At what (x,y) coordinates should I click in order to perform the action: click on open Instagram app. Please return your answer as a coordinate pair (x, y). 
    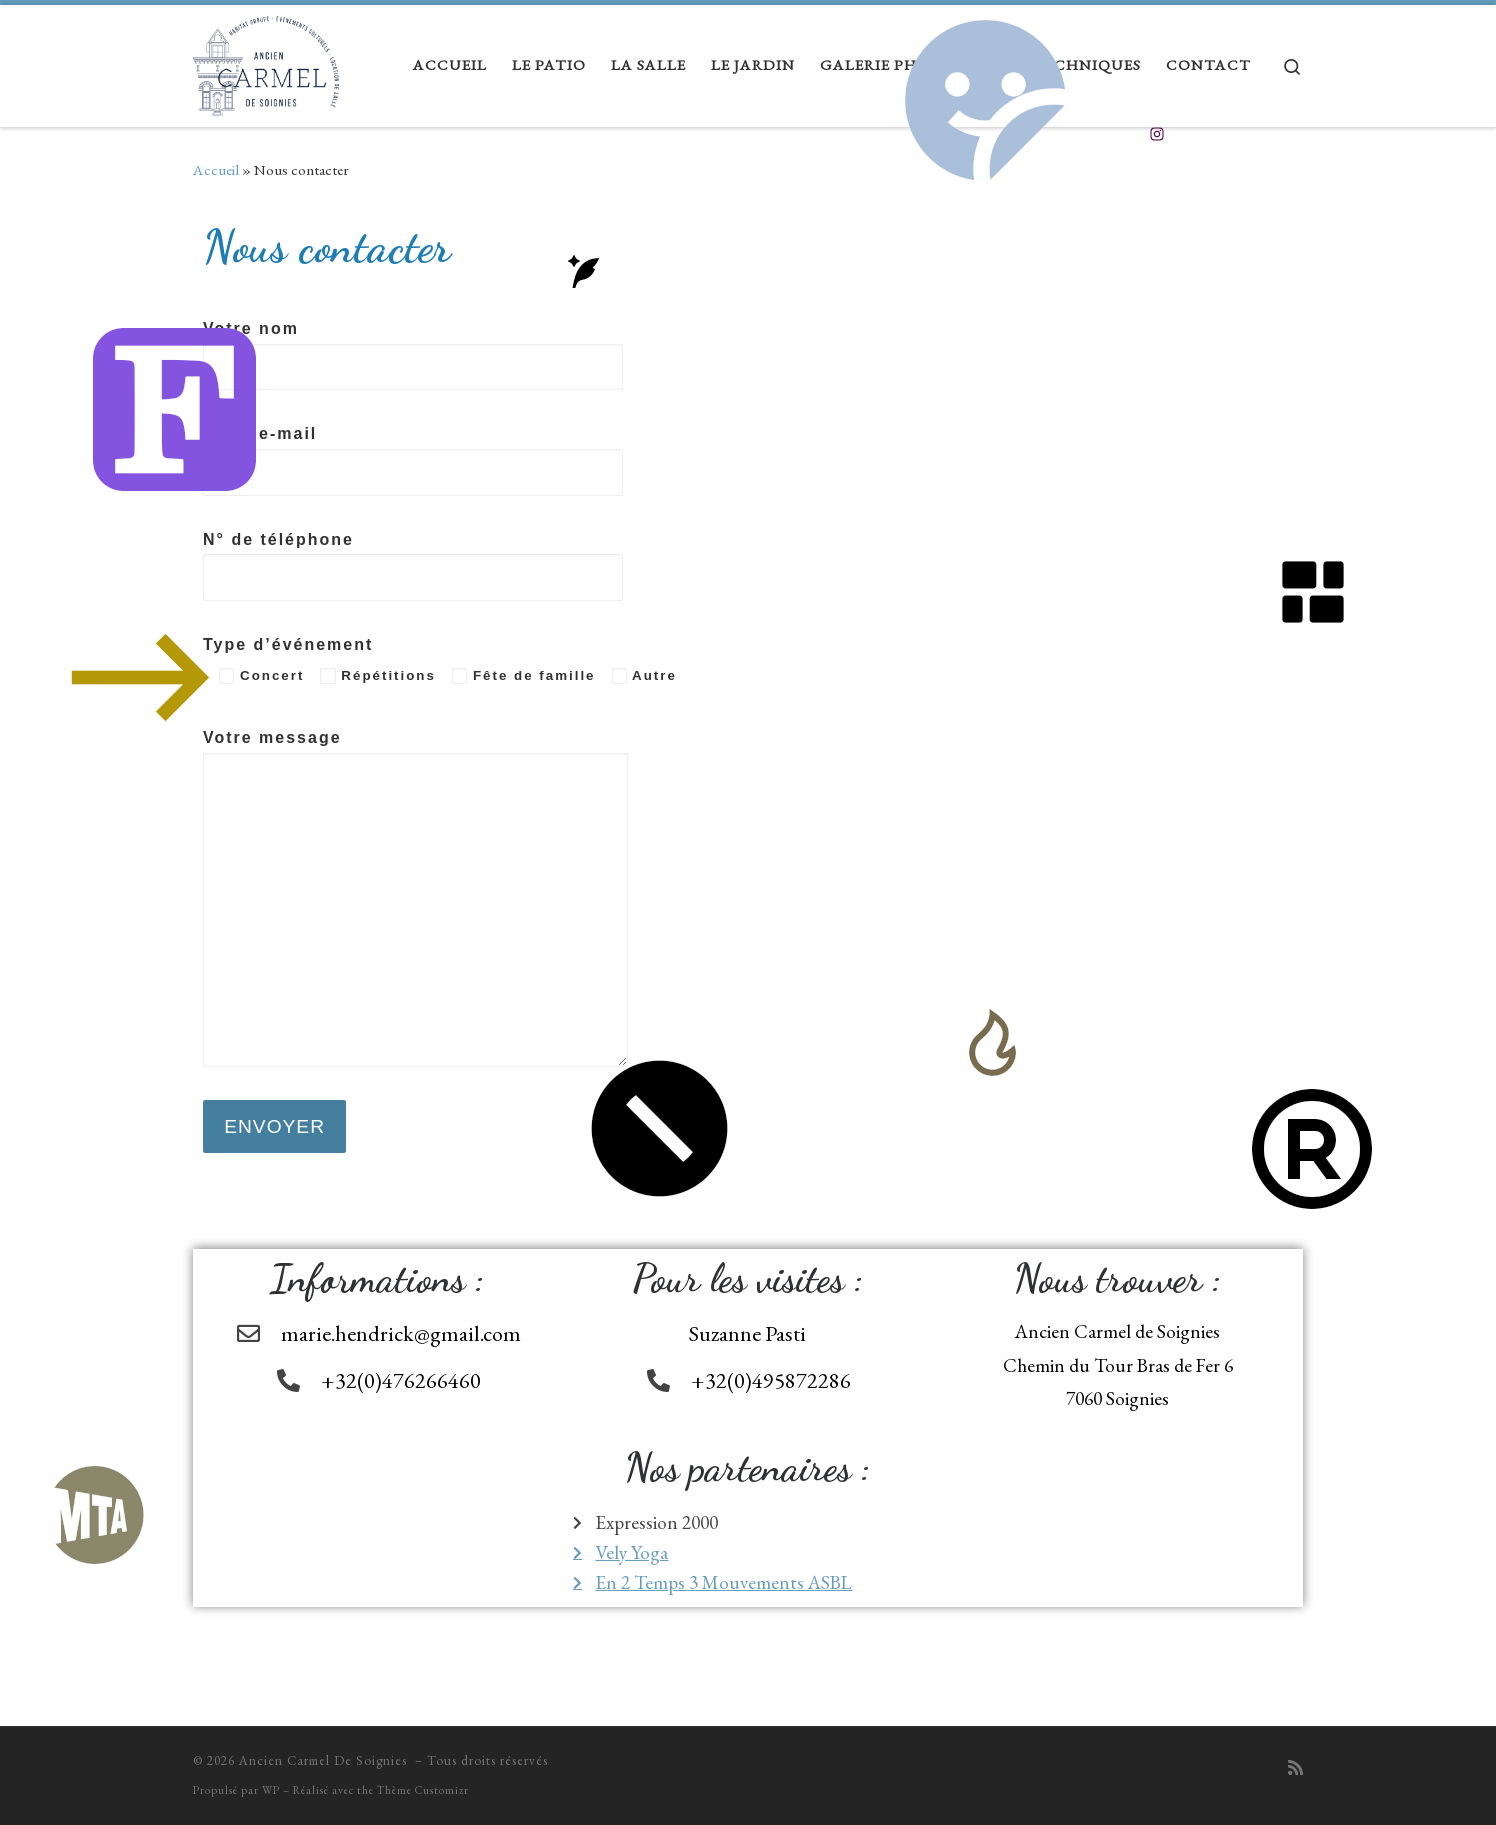
    Looking at the image, I should click on (1157, 134).